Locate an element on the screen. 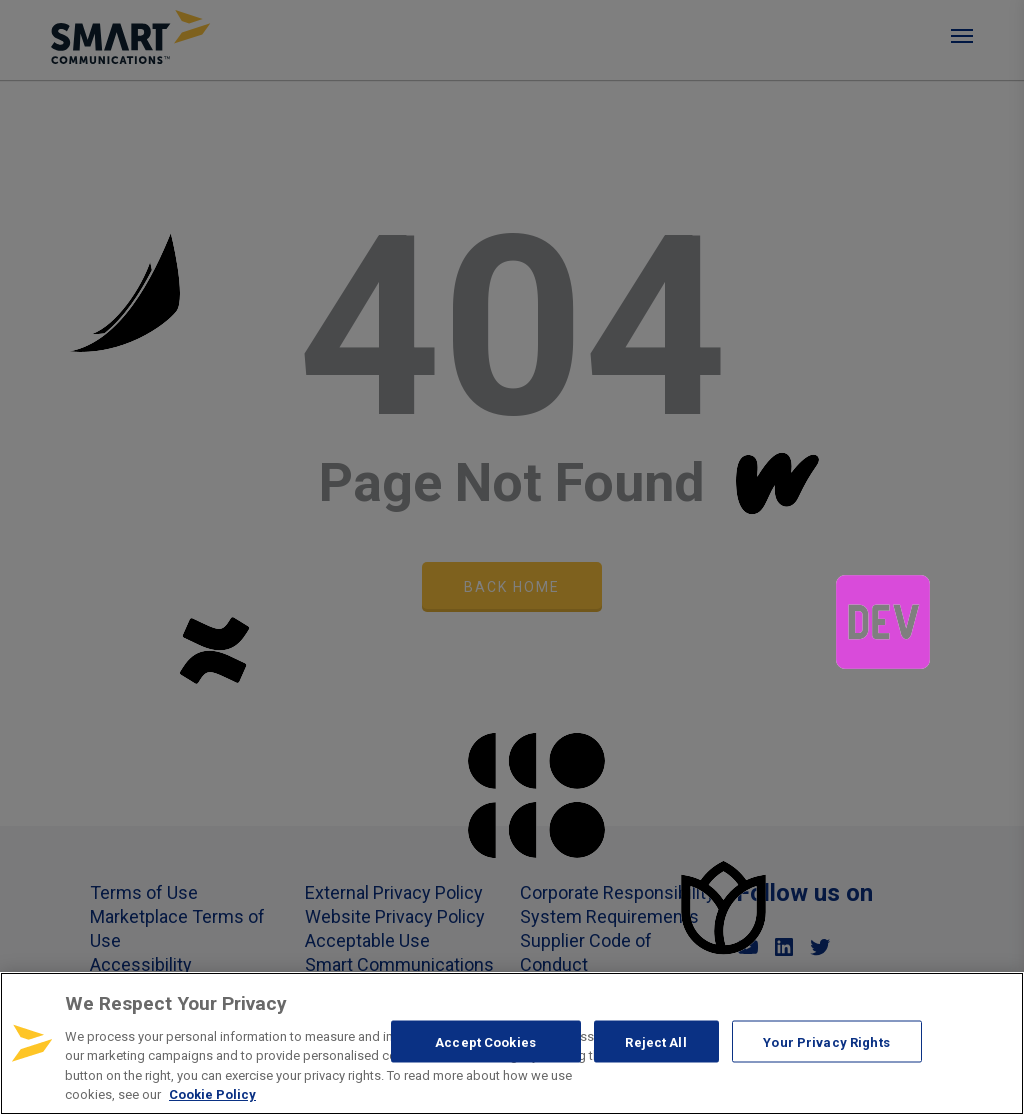  dev.to community platform logo is located at coordinates (883, 622).